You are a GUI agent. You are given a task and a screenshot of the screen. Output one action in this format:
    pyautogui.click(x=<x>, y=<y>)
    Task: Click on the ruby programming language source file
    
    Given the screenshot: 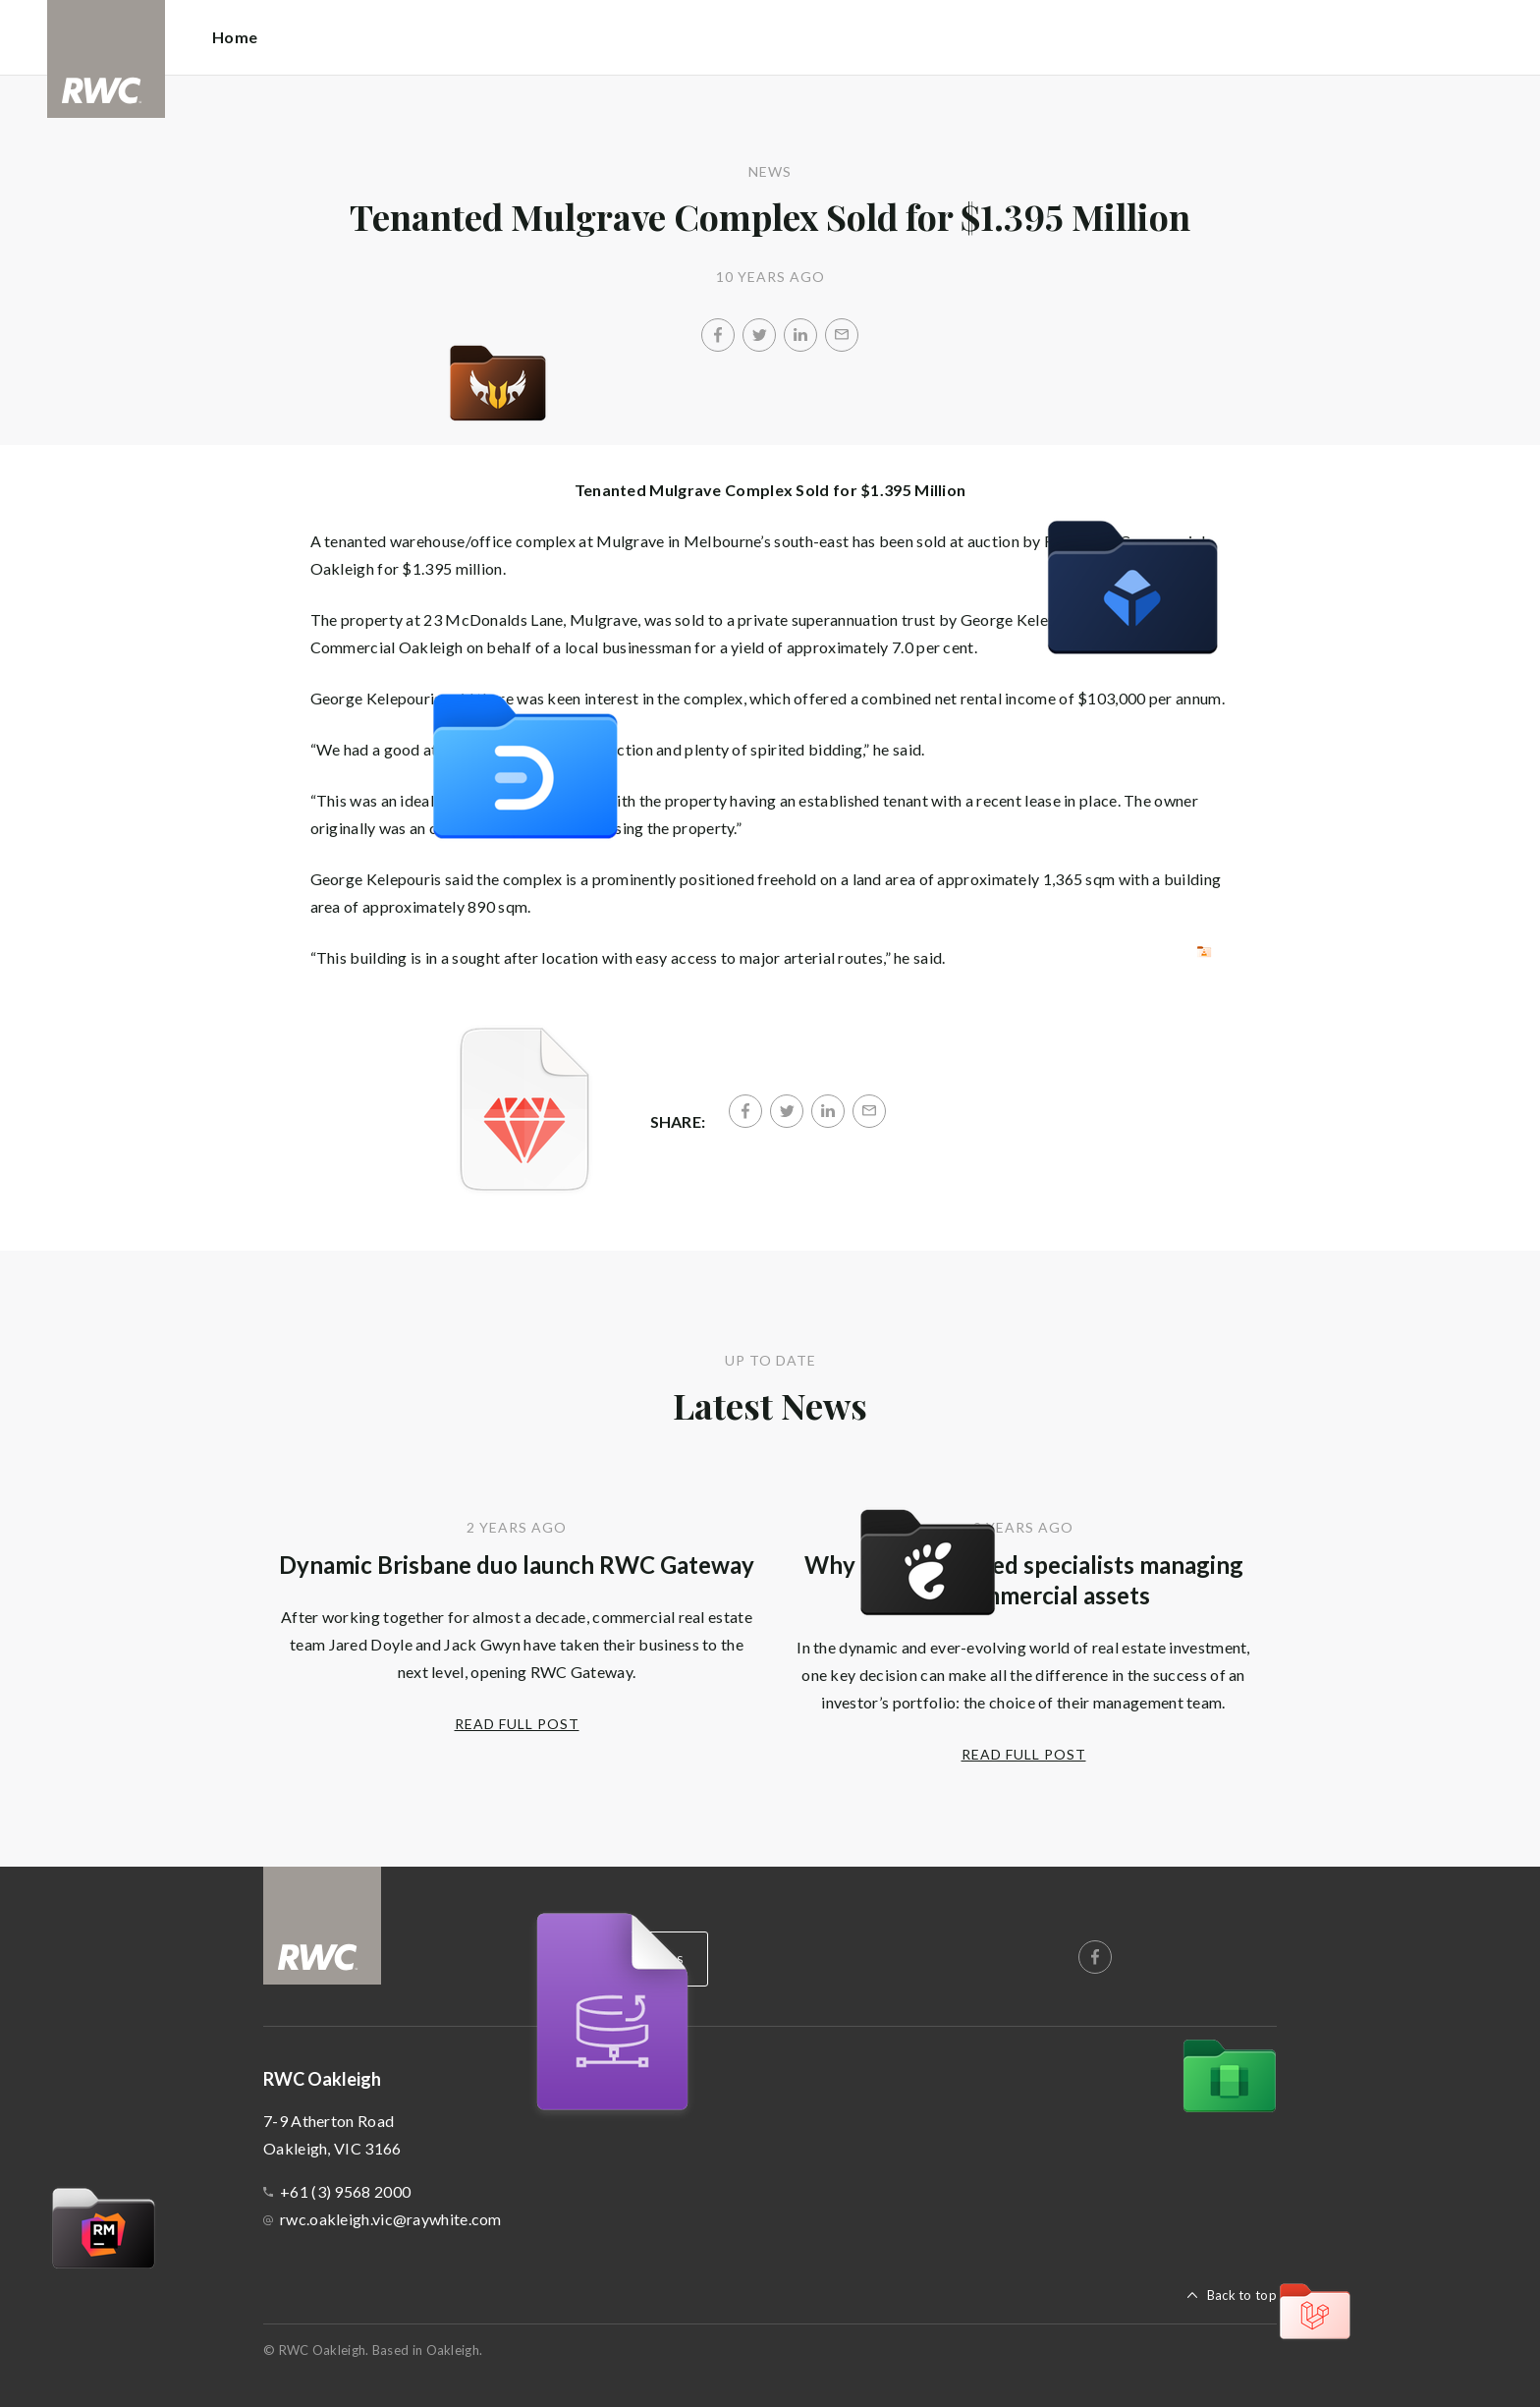 What is the action you would take?
    pyautogui.click(x=524, y=1109)
    